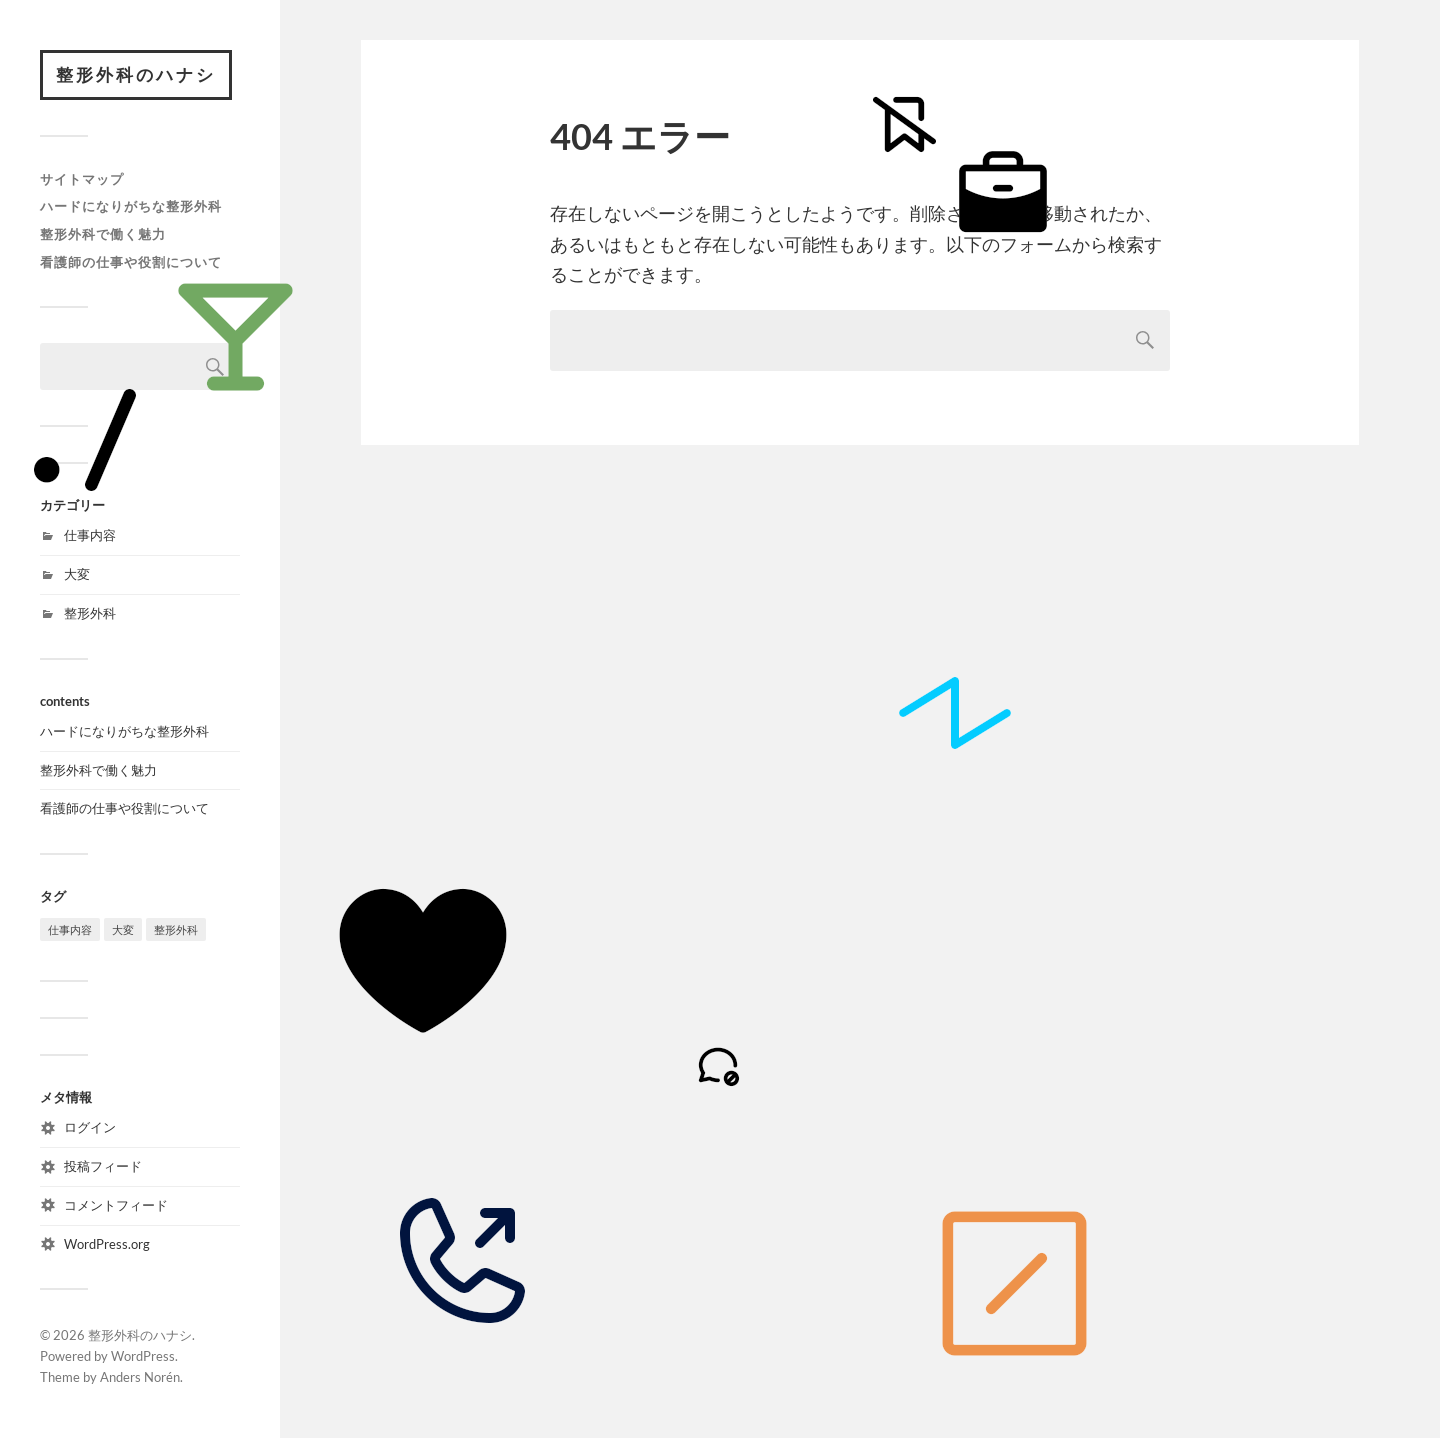 This screenshot has width=1440, height=1438. What do you see at coordinates (1003, 195) in the screenshot?
I see `access work or business-related content` at bounding box center [1003, 195].